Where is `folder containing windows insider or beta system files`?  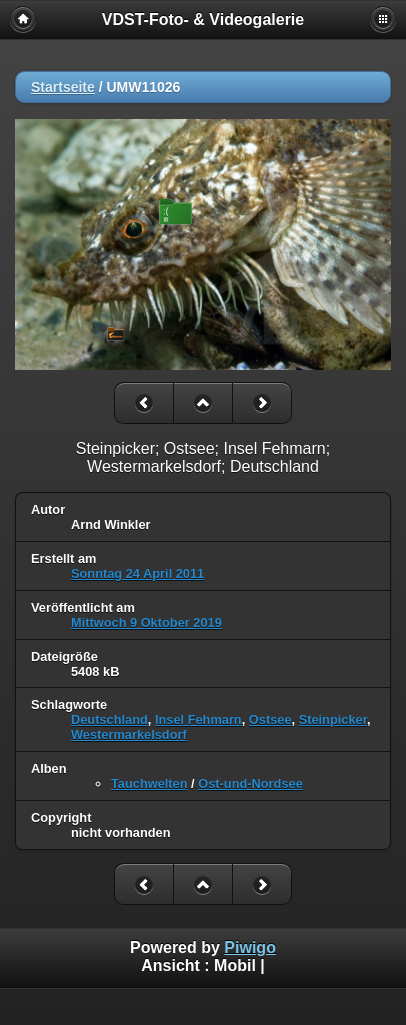
folder containing windows insider or beta system files is located at coordinates (175, 212).